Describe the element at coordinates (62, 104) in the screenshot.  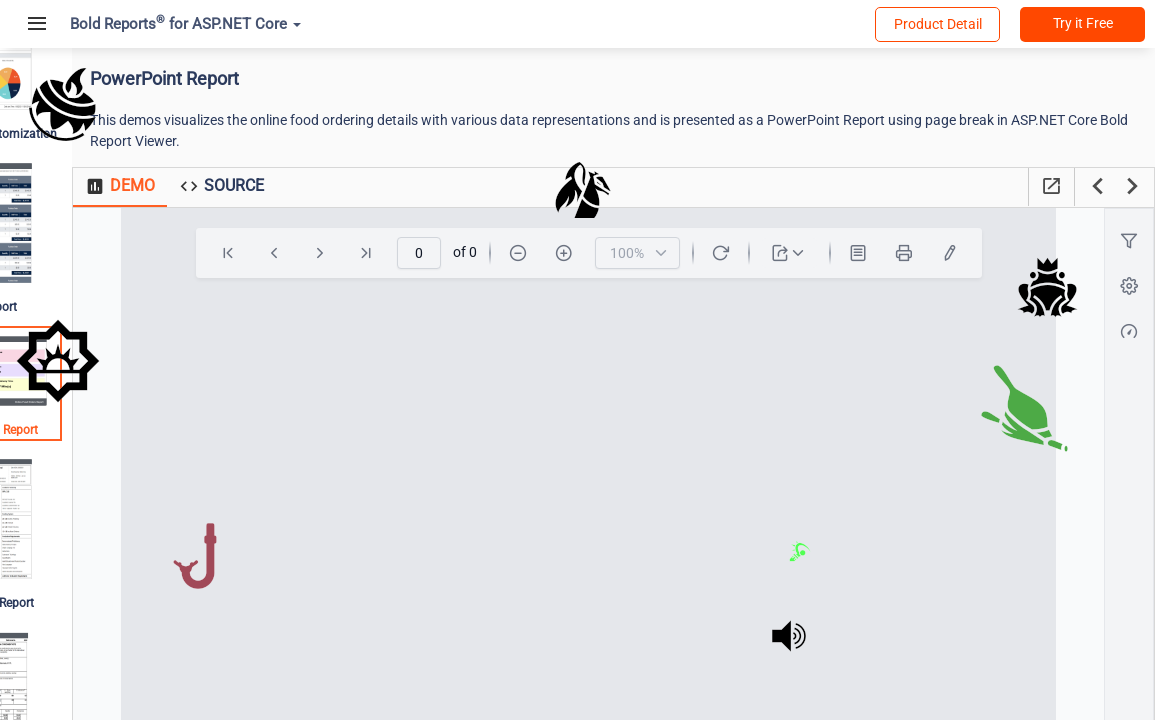
I see `use an incendiary or fire-based weapon` at that location.